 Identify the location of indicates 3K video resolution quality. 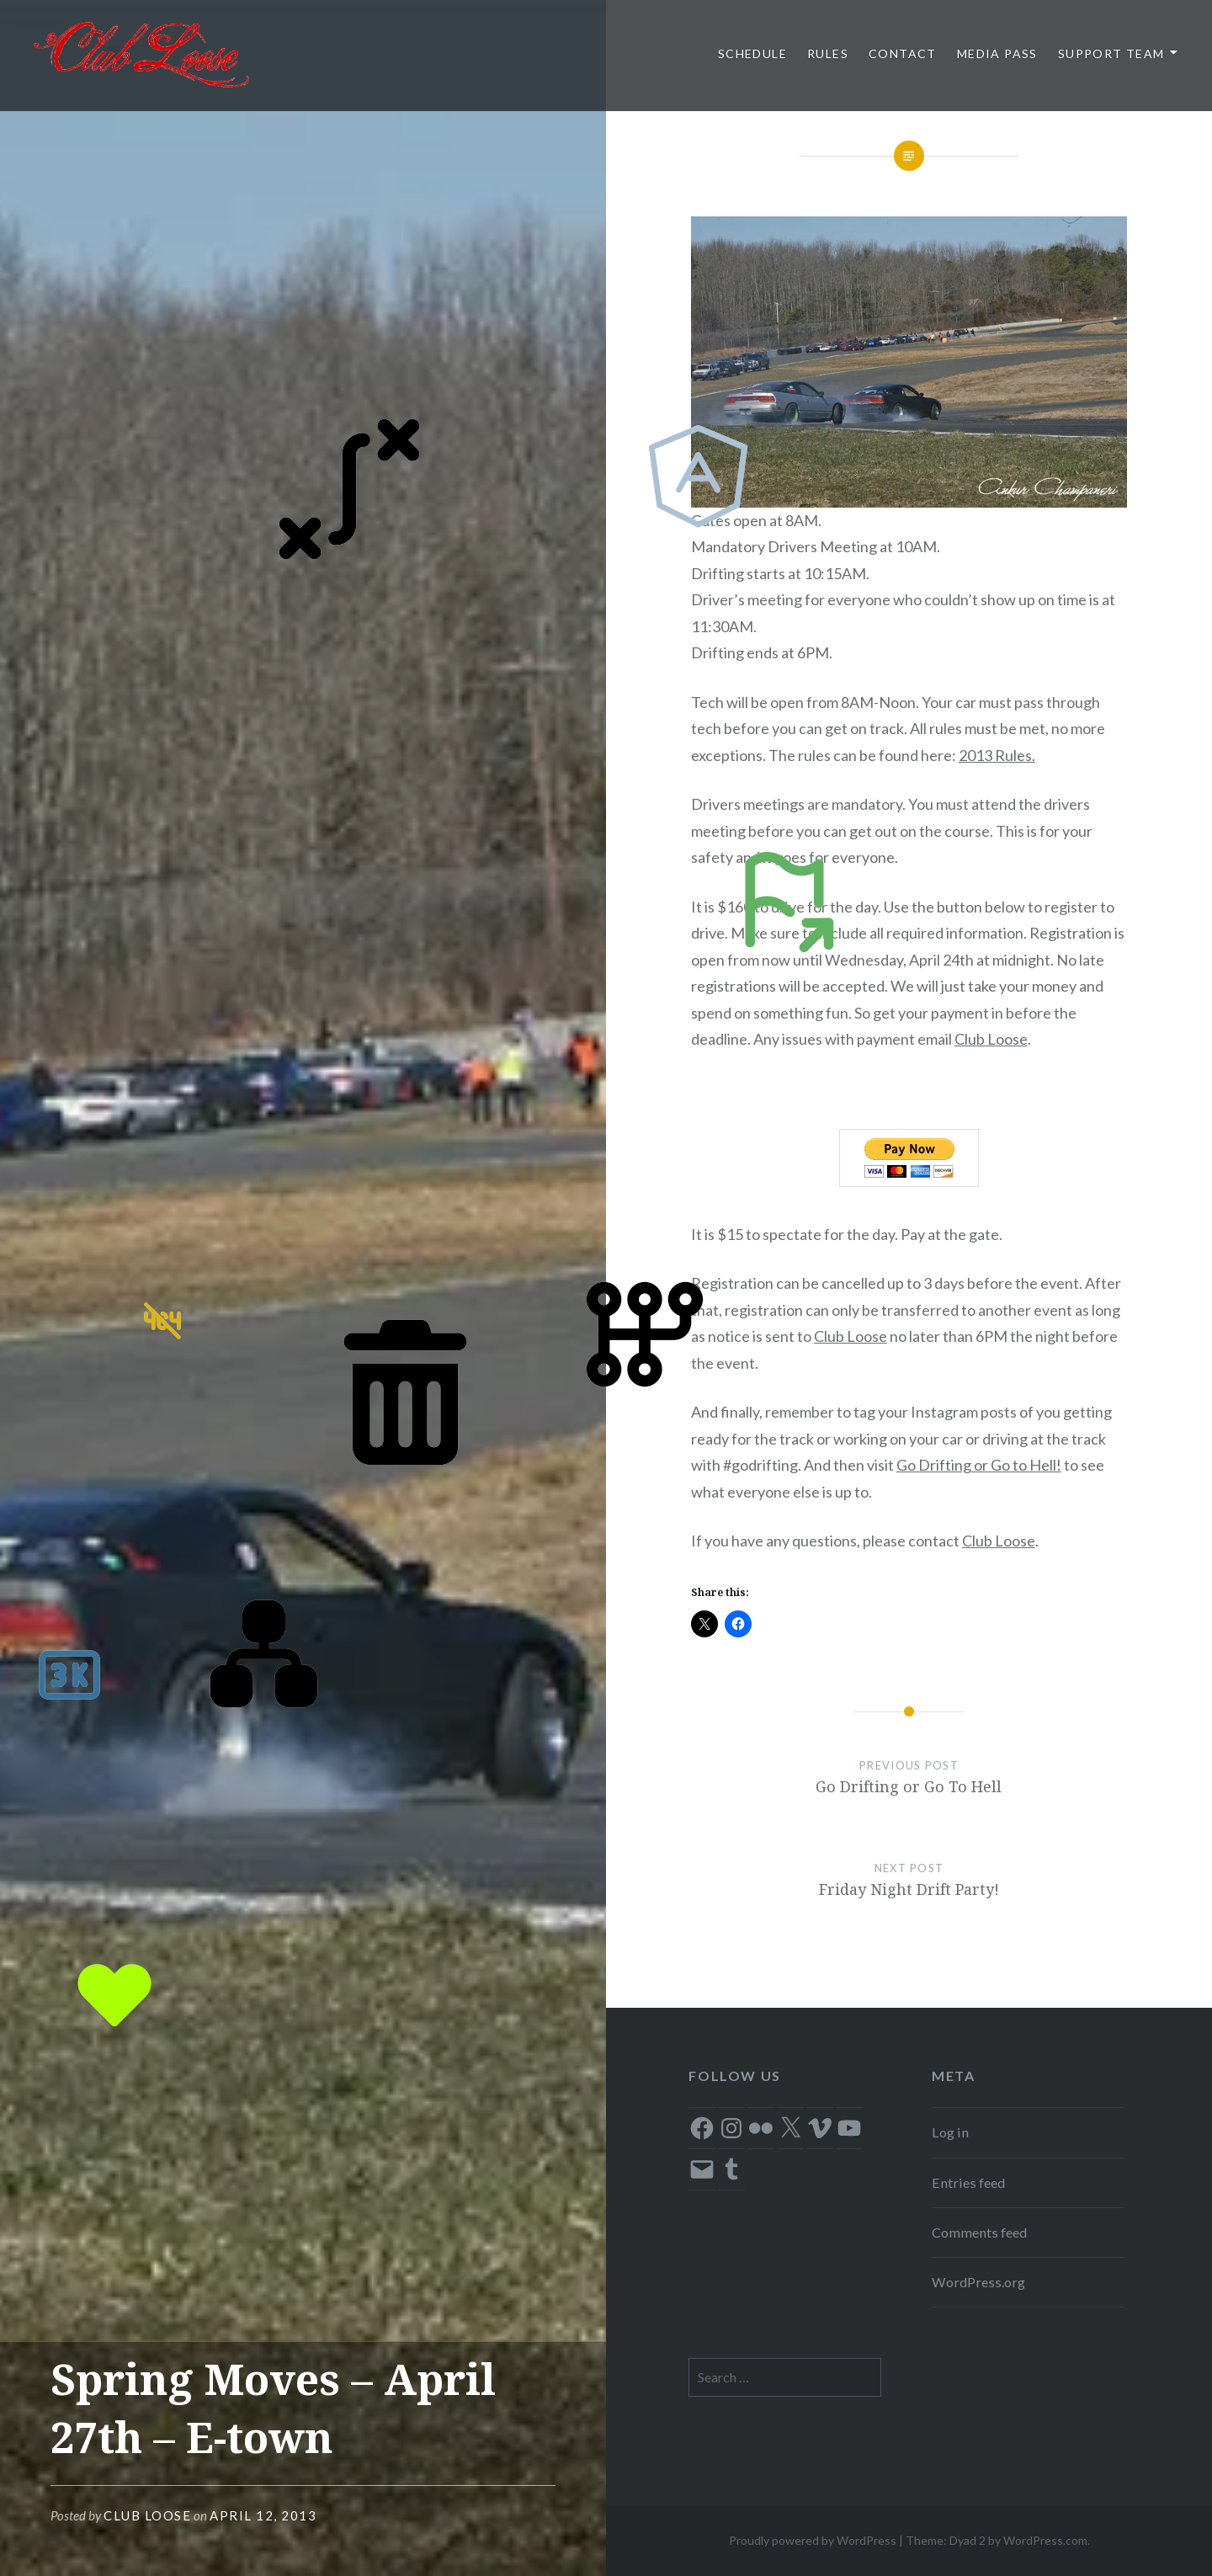
(69, 1674).